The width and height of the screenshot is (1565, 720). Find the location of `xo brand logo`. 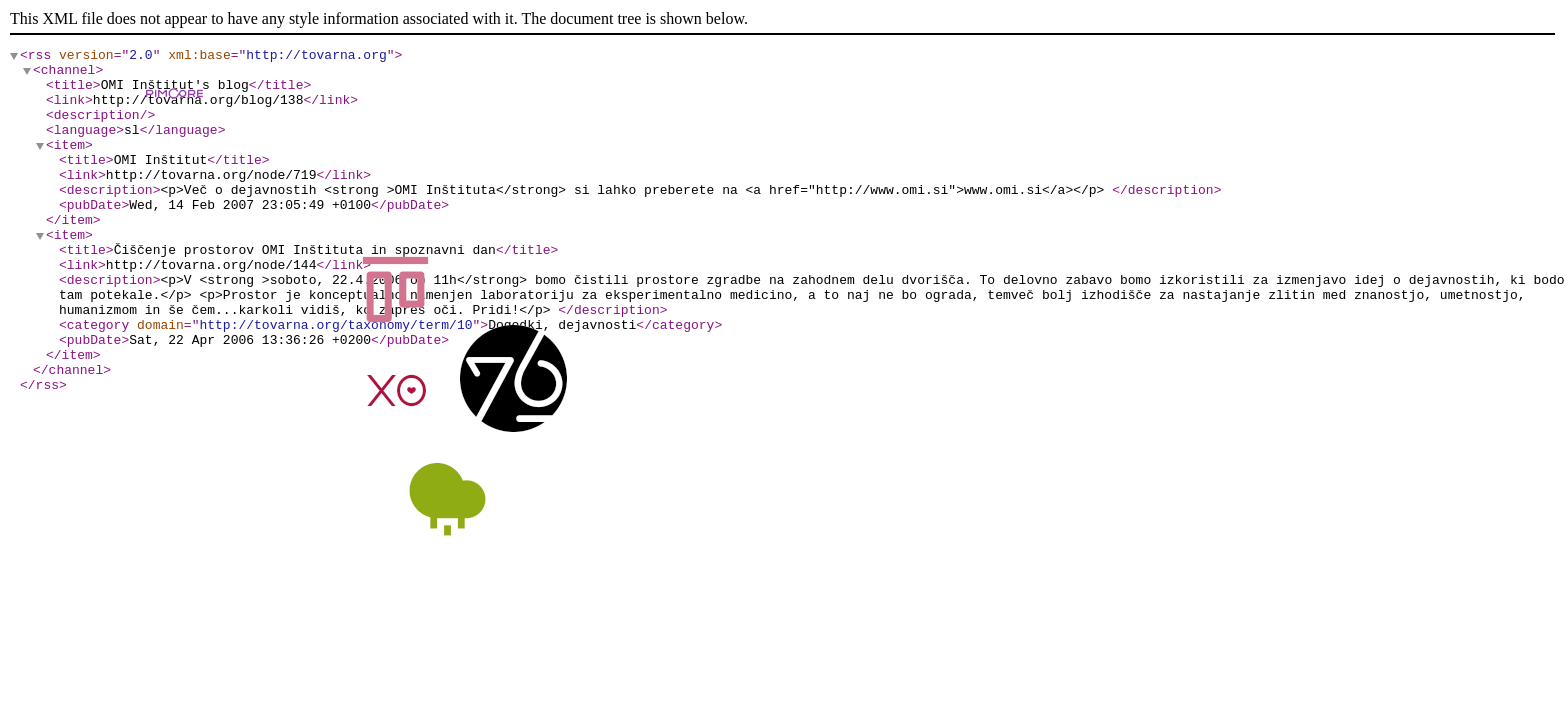

xo brand logo is located at coordinates (396, 390).